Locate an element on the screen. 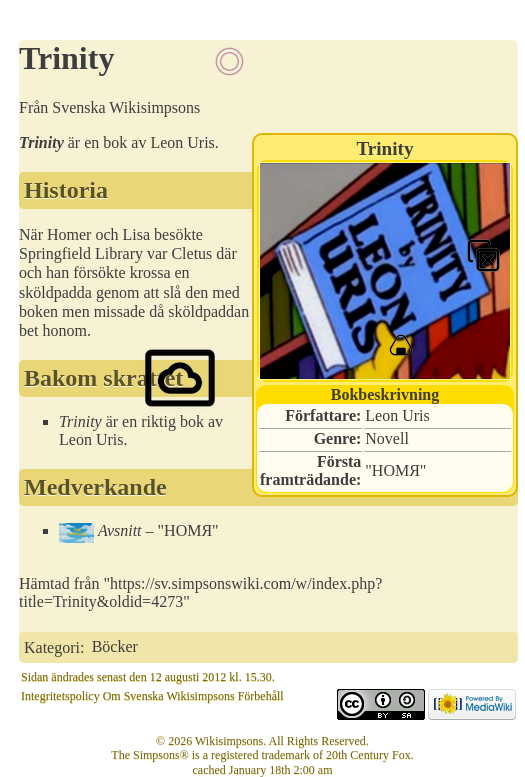 This screenshot has width=525, height=777. food or restaurant category indicator is located at coordinates (401, 345).